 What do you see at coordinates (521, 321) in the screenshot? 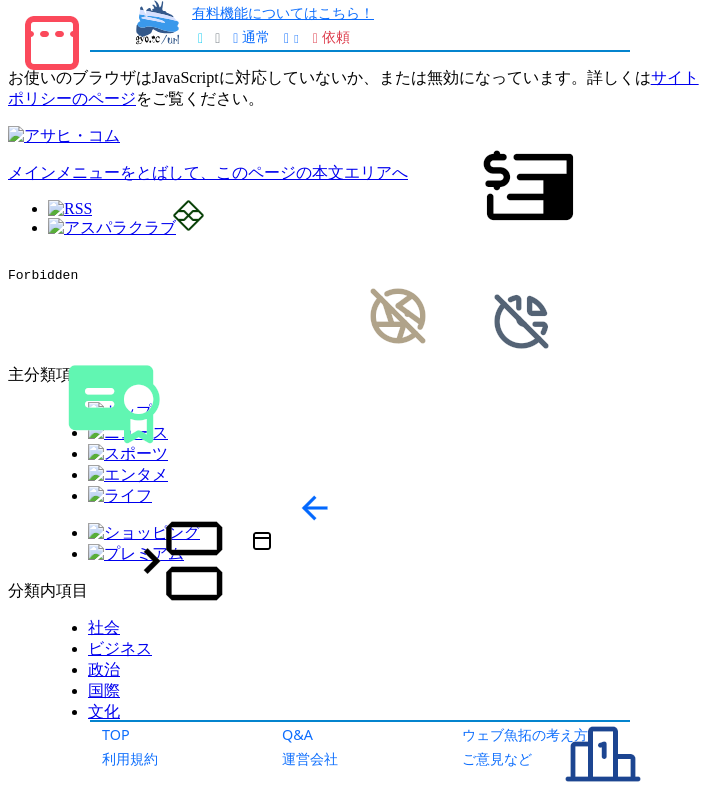
I see `disable pie chart visualization` at bounding box center [521, 321].